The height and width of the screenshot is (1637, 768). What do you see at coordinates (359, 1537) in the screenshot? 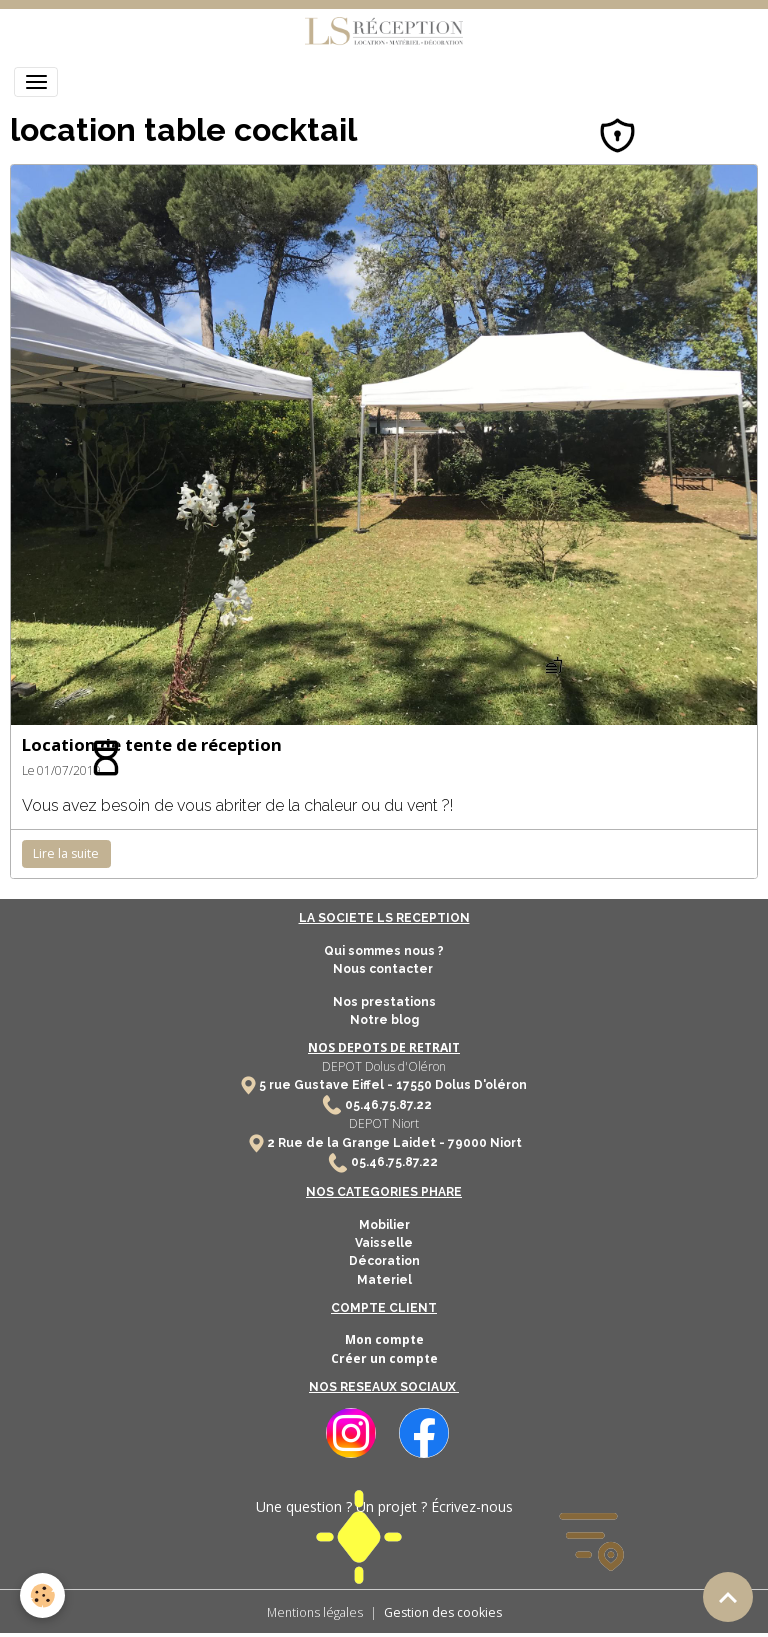
I see `center-align keyframes on the timeline` at bounding box center [359, 1537].